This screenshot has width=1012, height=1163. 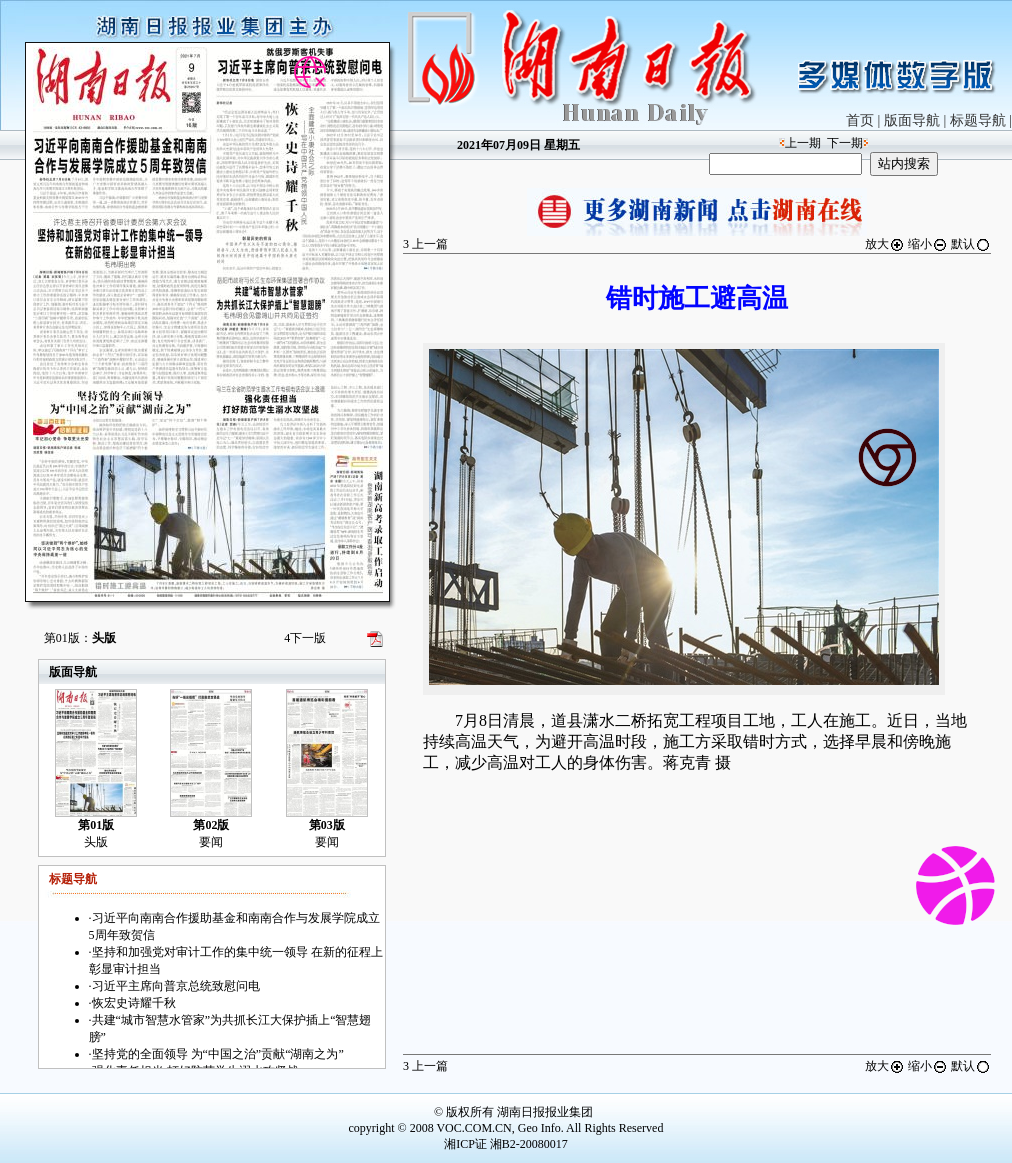 What do you see at coordinates (955, 885) in the screenshot?
I see `visit dribbble profile or portfolio` at bounding box center [955, 885].